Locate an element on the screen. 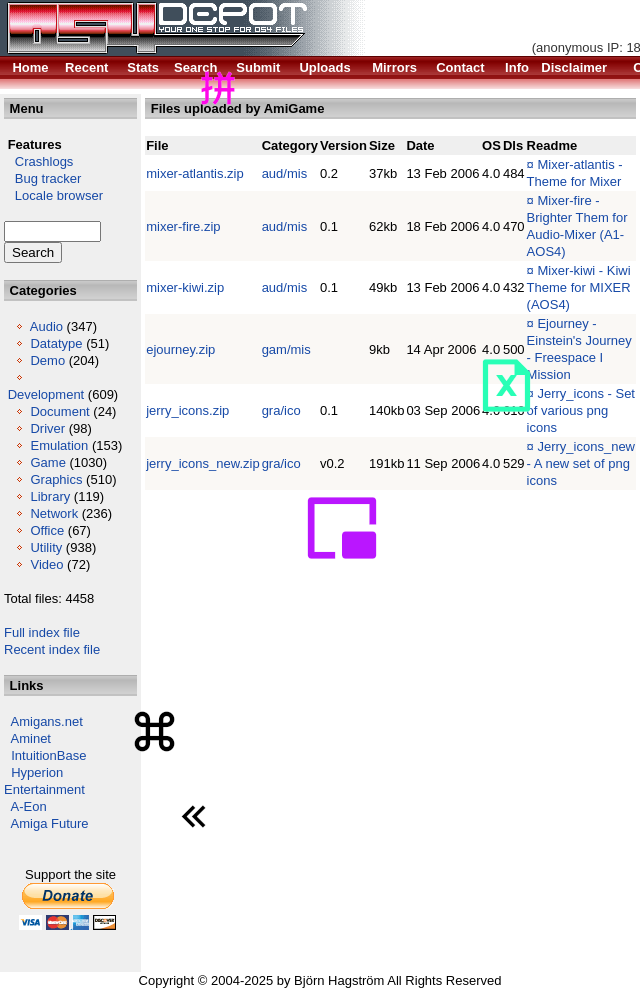  switch to pinyin input method is located at coordinates (218, 88).